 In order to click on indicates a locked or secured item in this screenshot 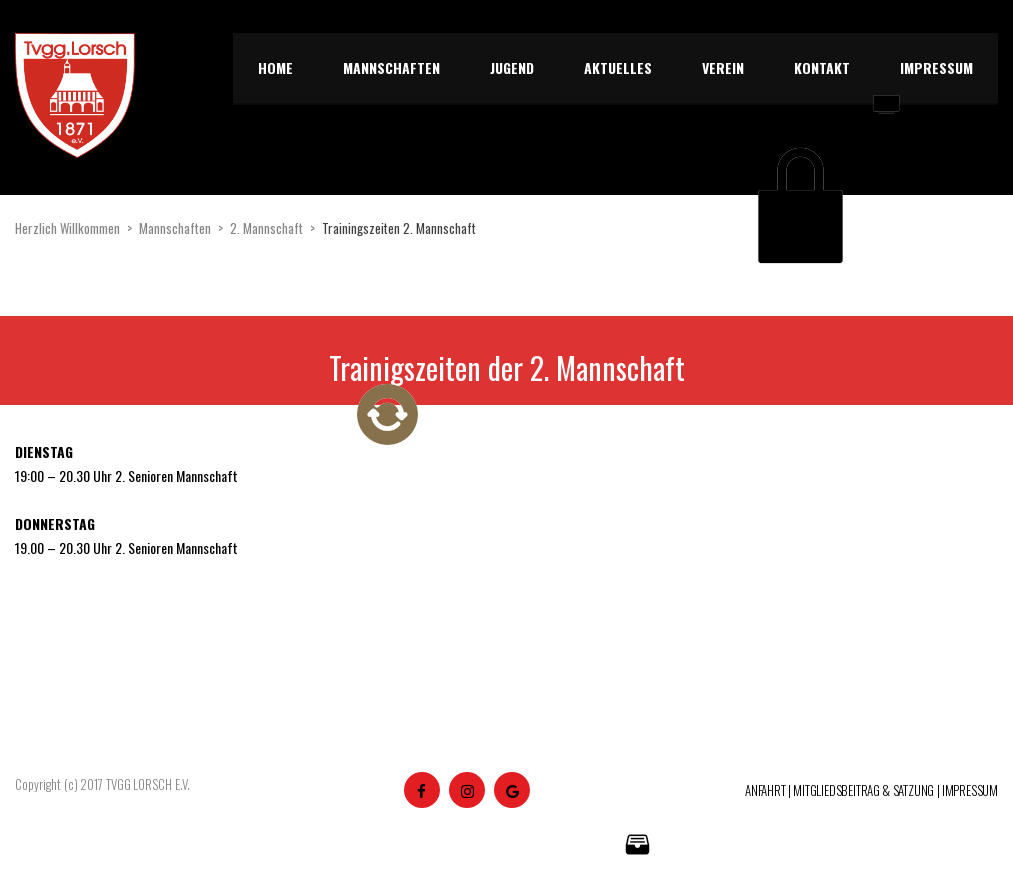, I will do `click(800, 205)`.